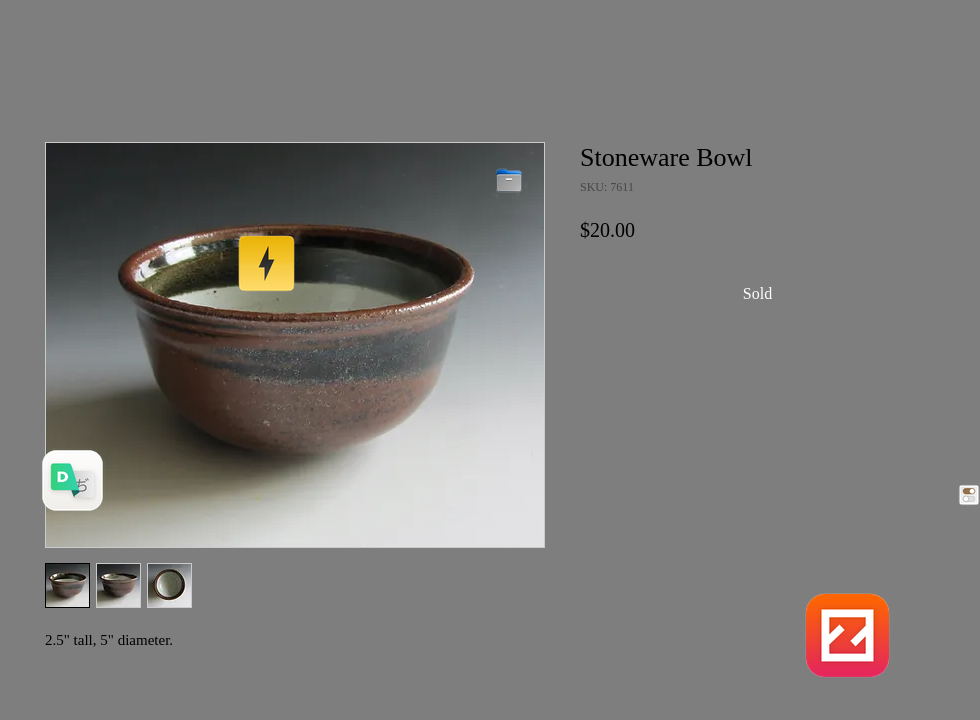 The width and height of the screenshot is (980, 720). What do you see at coordinates (509, 180) in the screenshot?
I see `open the file manager application` at bounding box center [509, 180].